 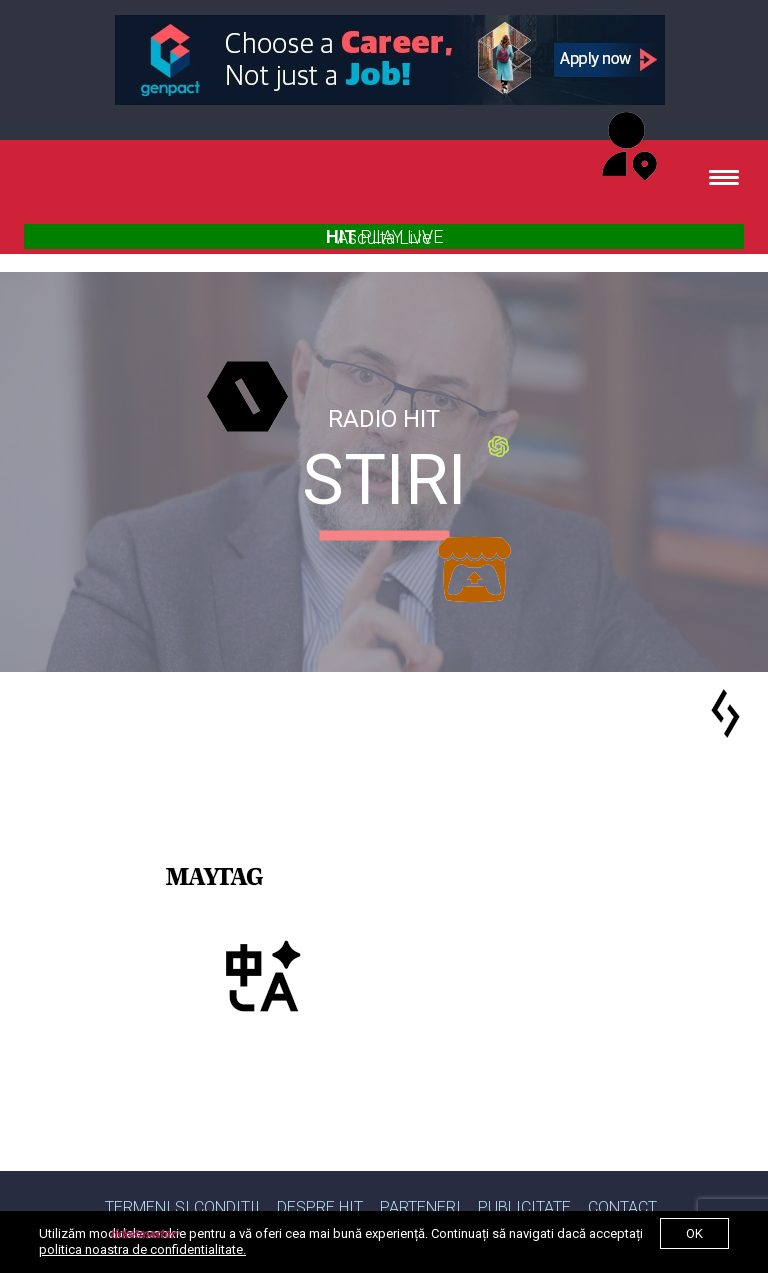 I want to click on open the OpenAI app or service, so click(x=498, y=446).